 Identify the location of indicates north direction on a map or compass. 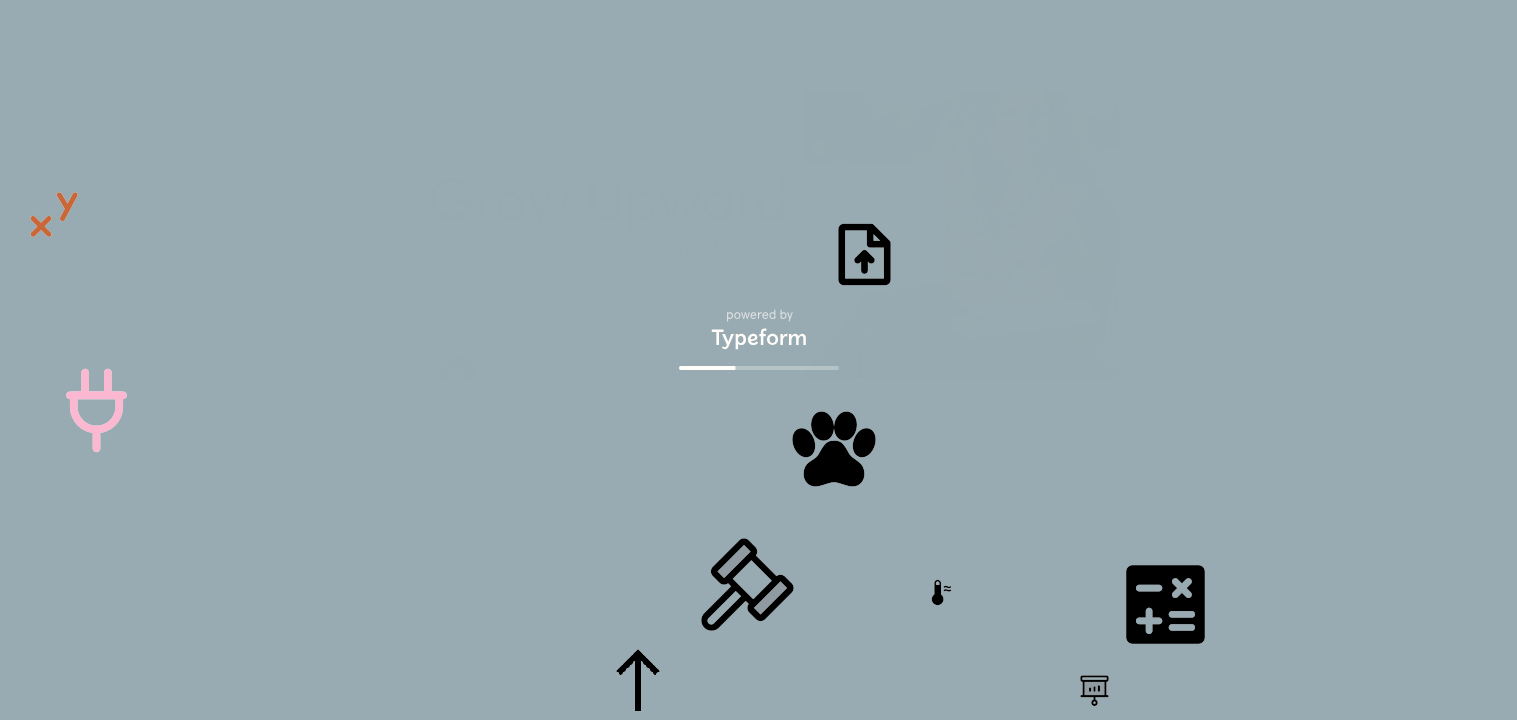
(638, 680).